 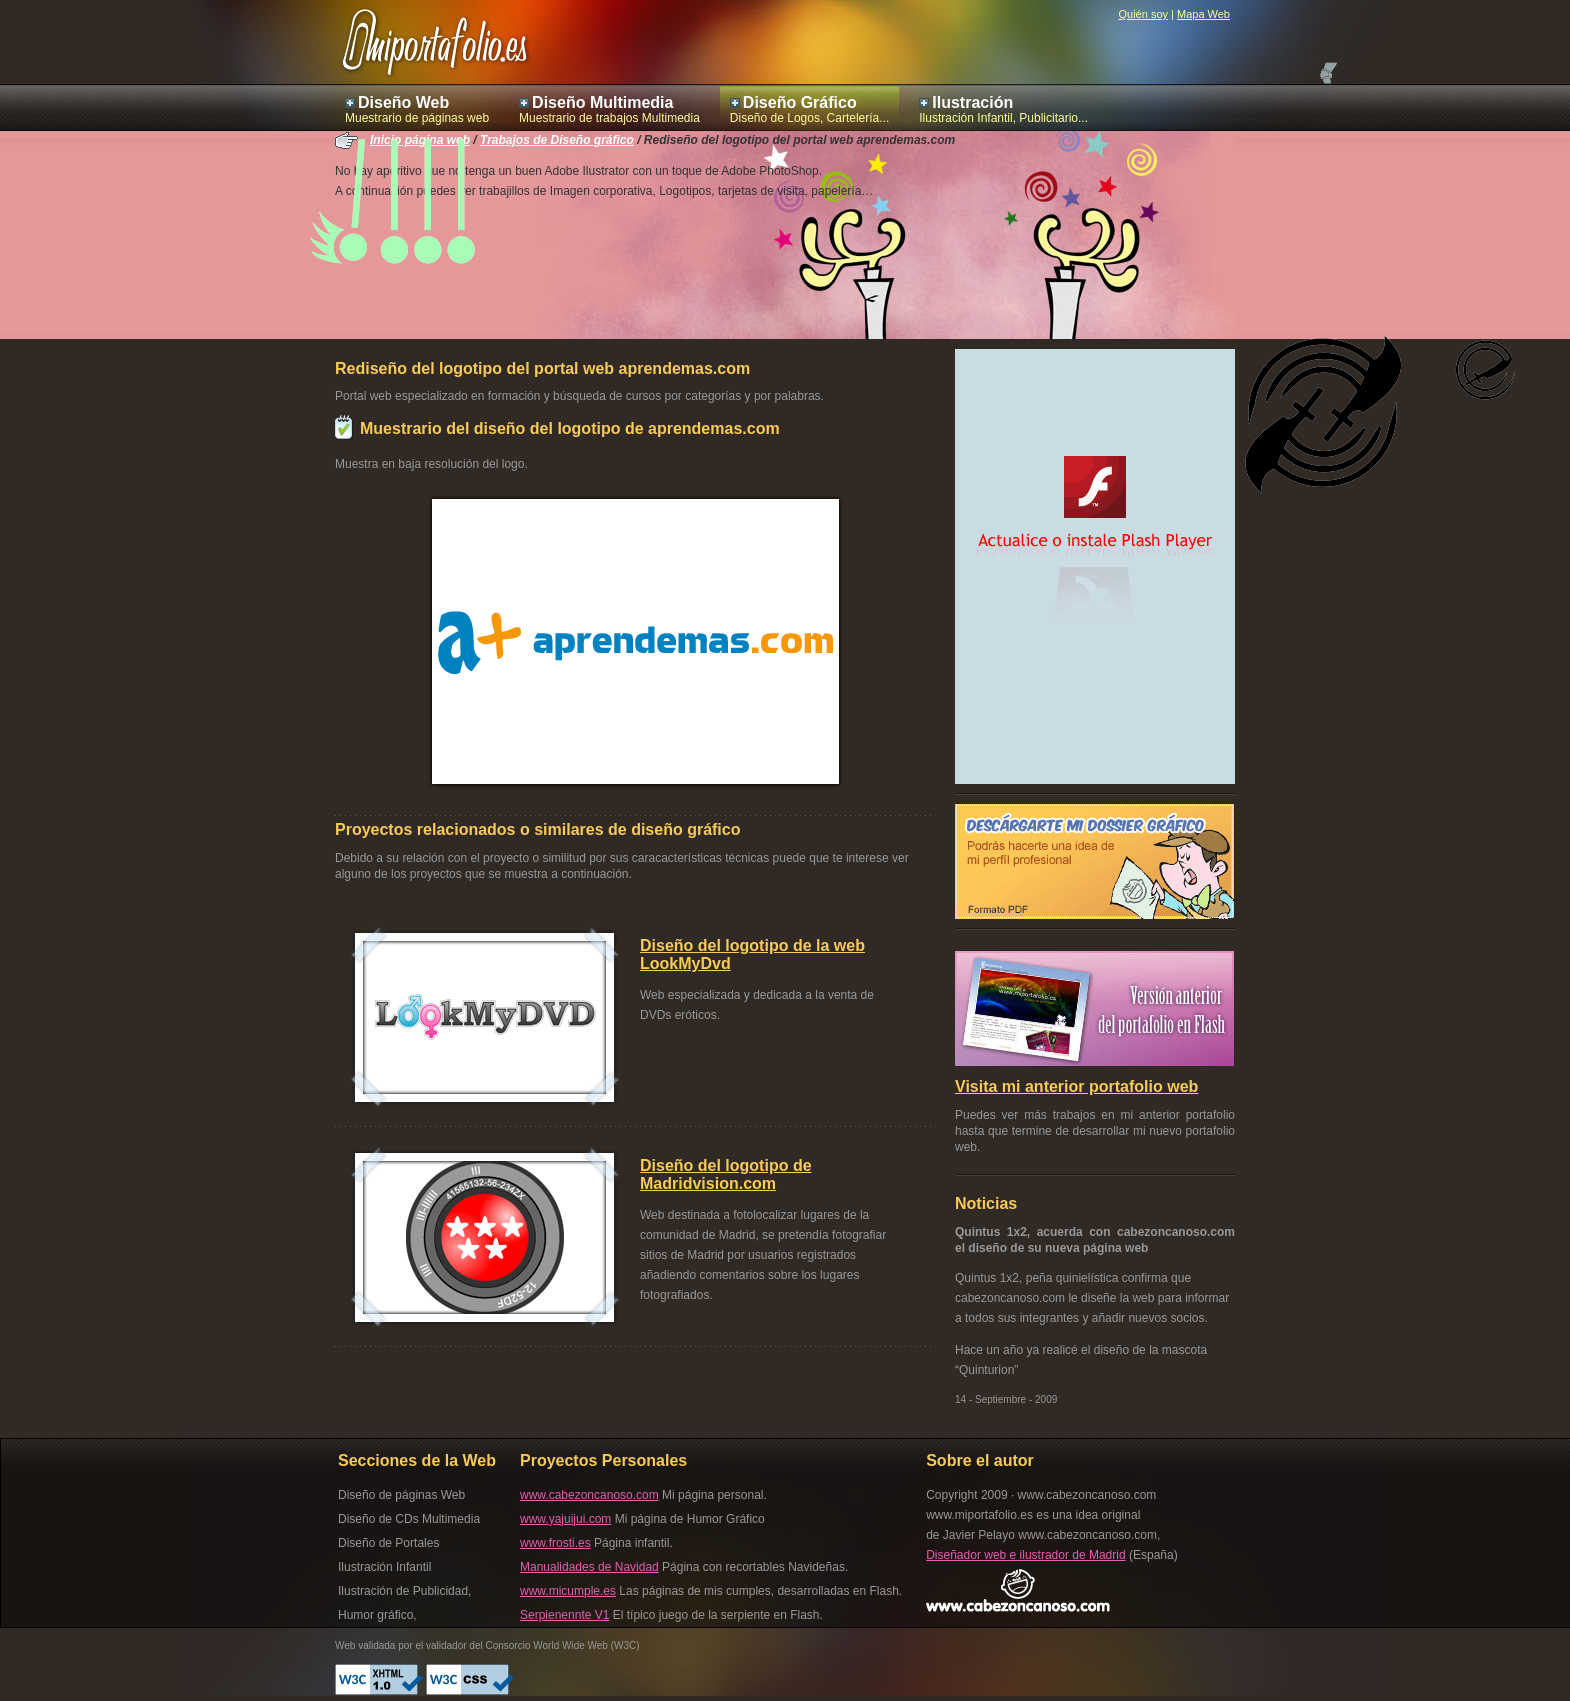 What do you see at coordinates (392, 222) in the screenshot?
I see `access physics simulation or momentum-based game mechanics` at bounding box center [392, 222].